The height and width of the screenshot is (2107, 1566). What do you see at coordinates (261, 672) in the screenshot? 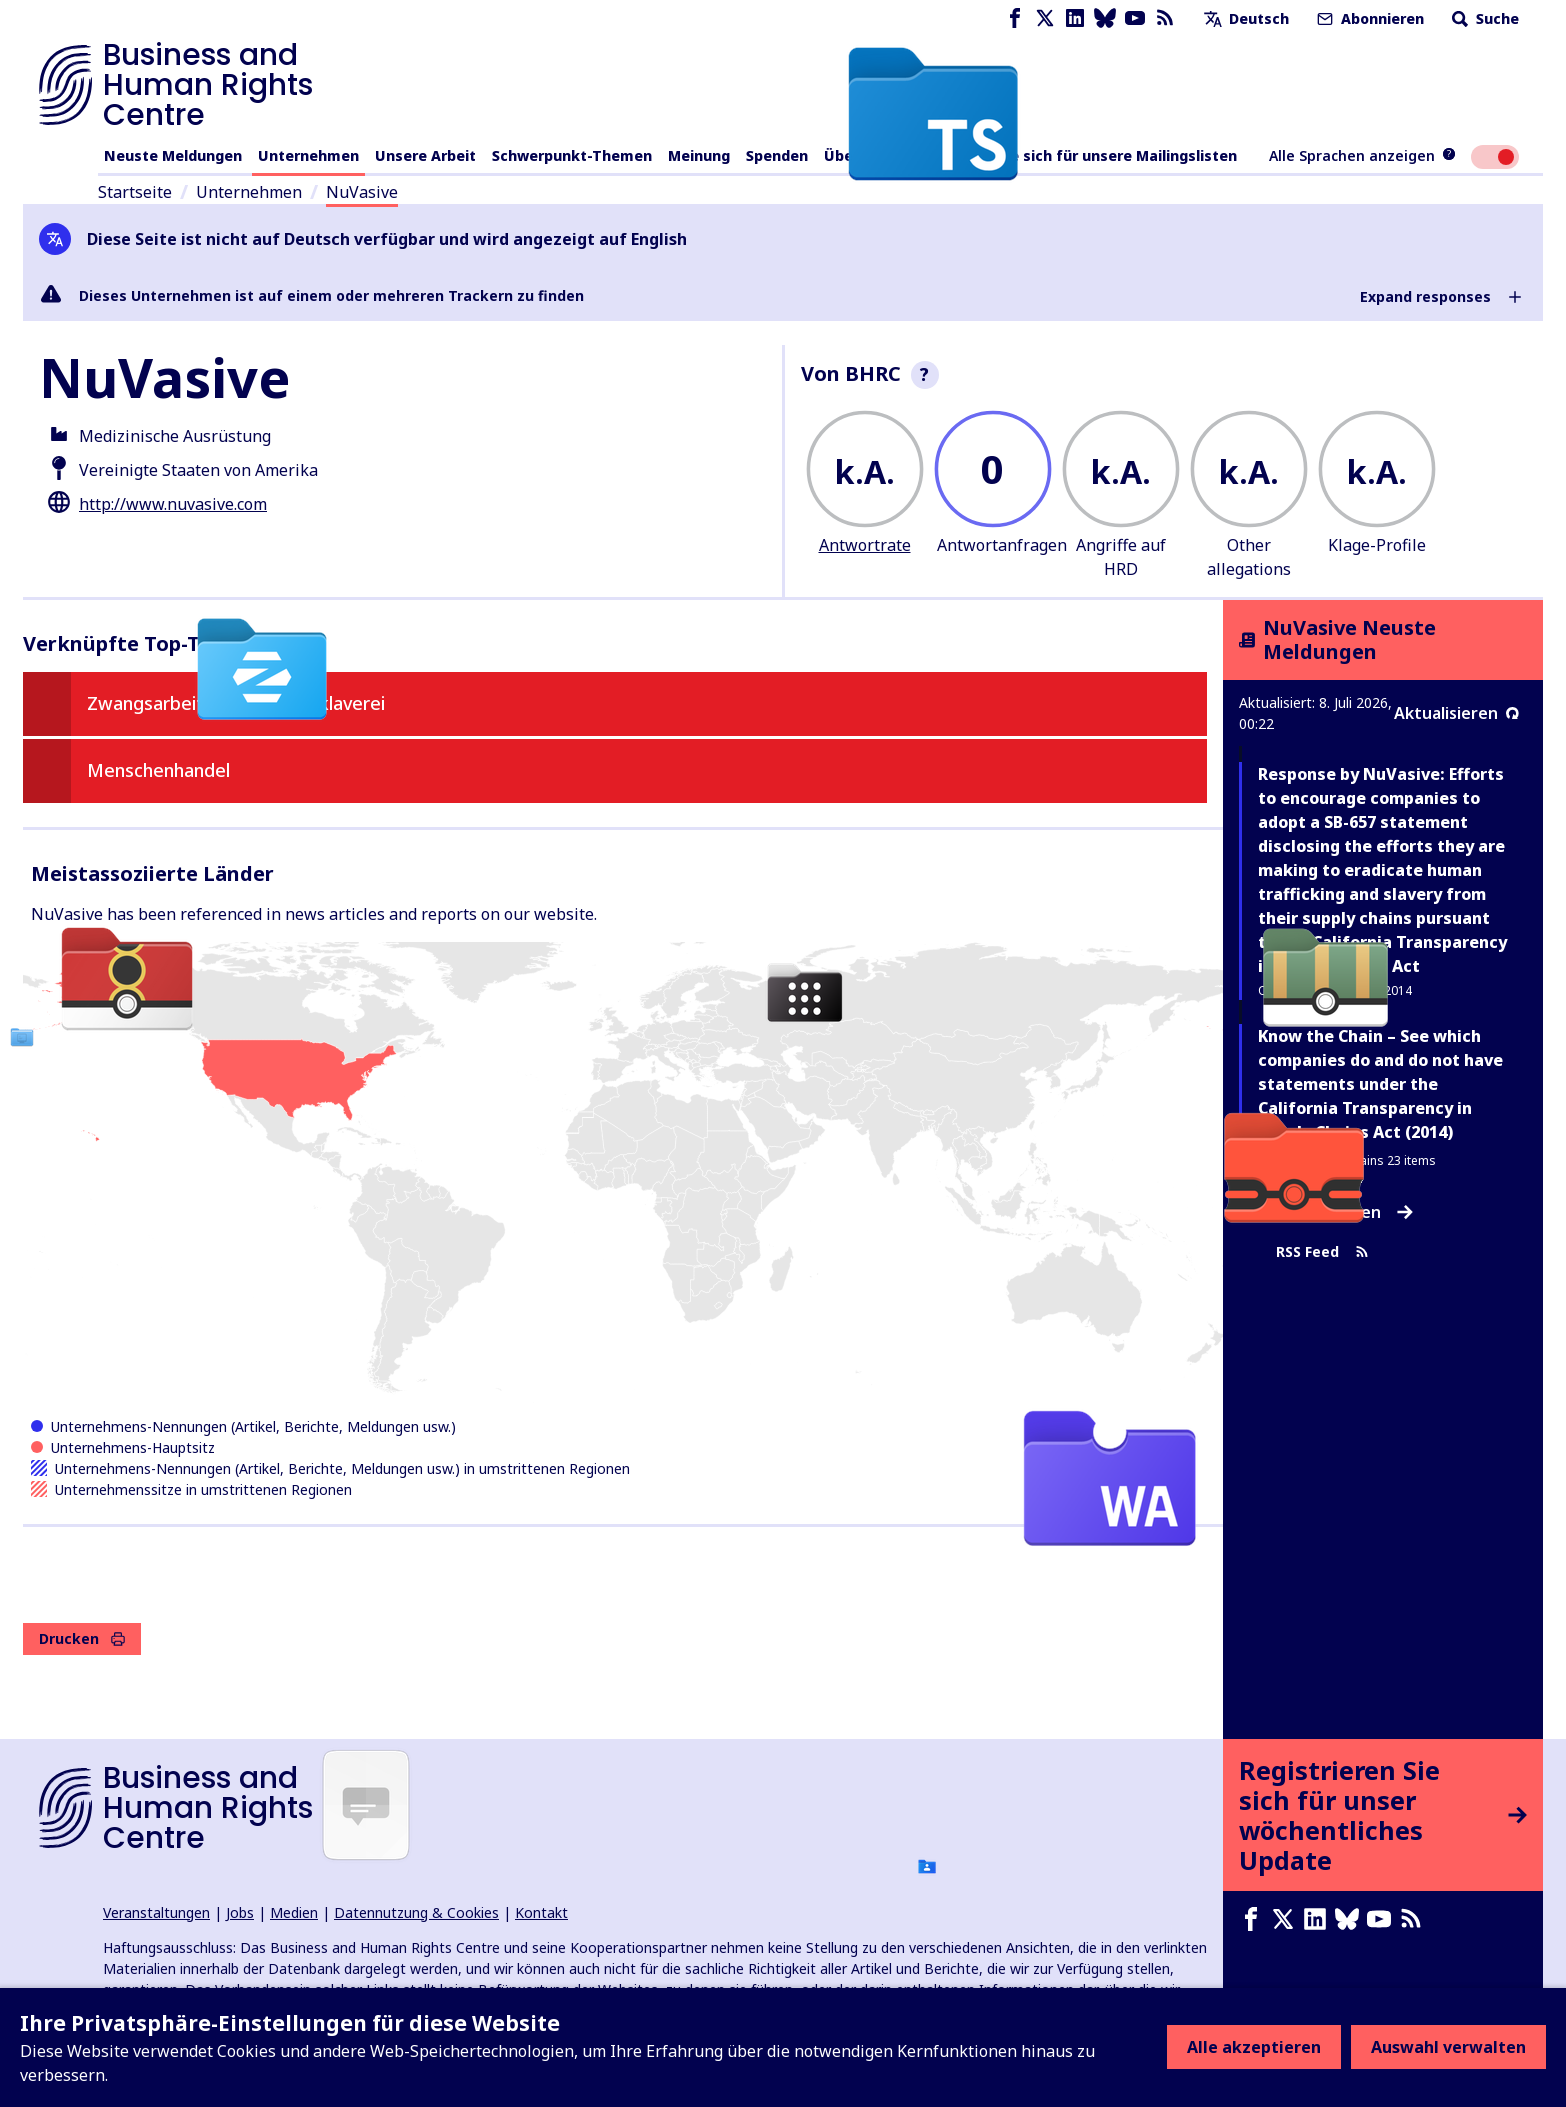
I see `open zorin os system folder` at bounding box center [261, 672].